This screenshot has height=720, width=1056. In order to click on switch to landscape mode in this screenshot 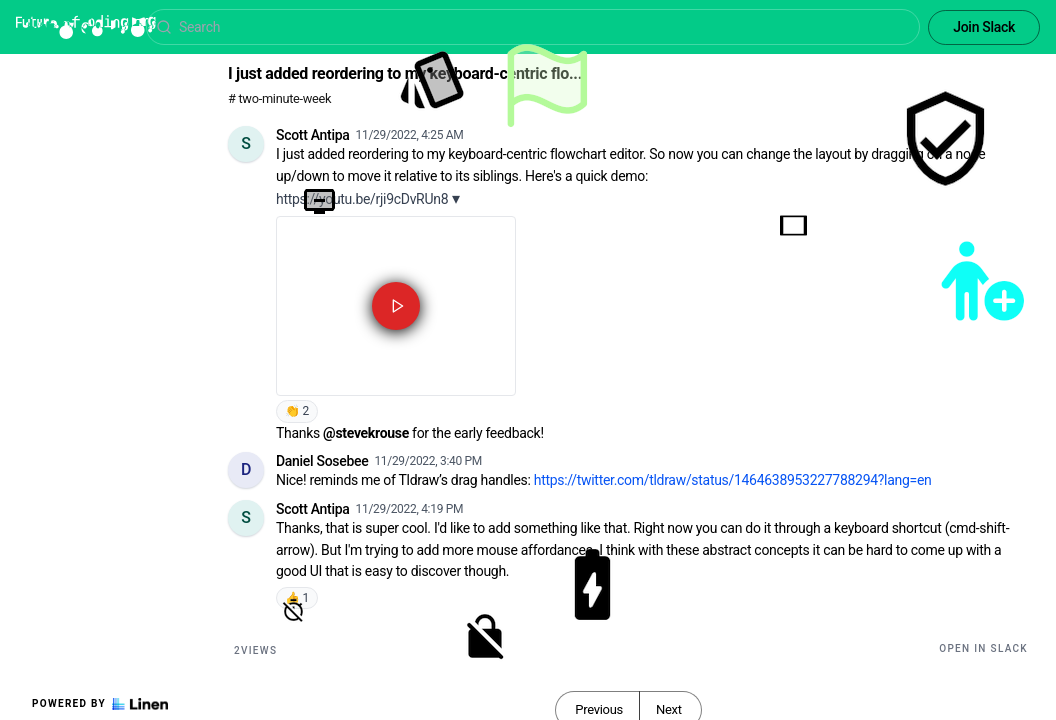, I will do `click(793, 225)`.